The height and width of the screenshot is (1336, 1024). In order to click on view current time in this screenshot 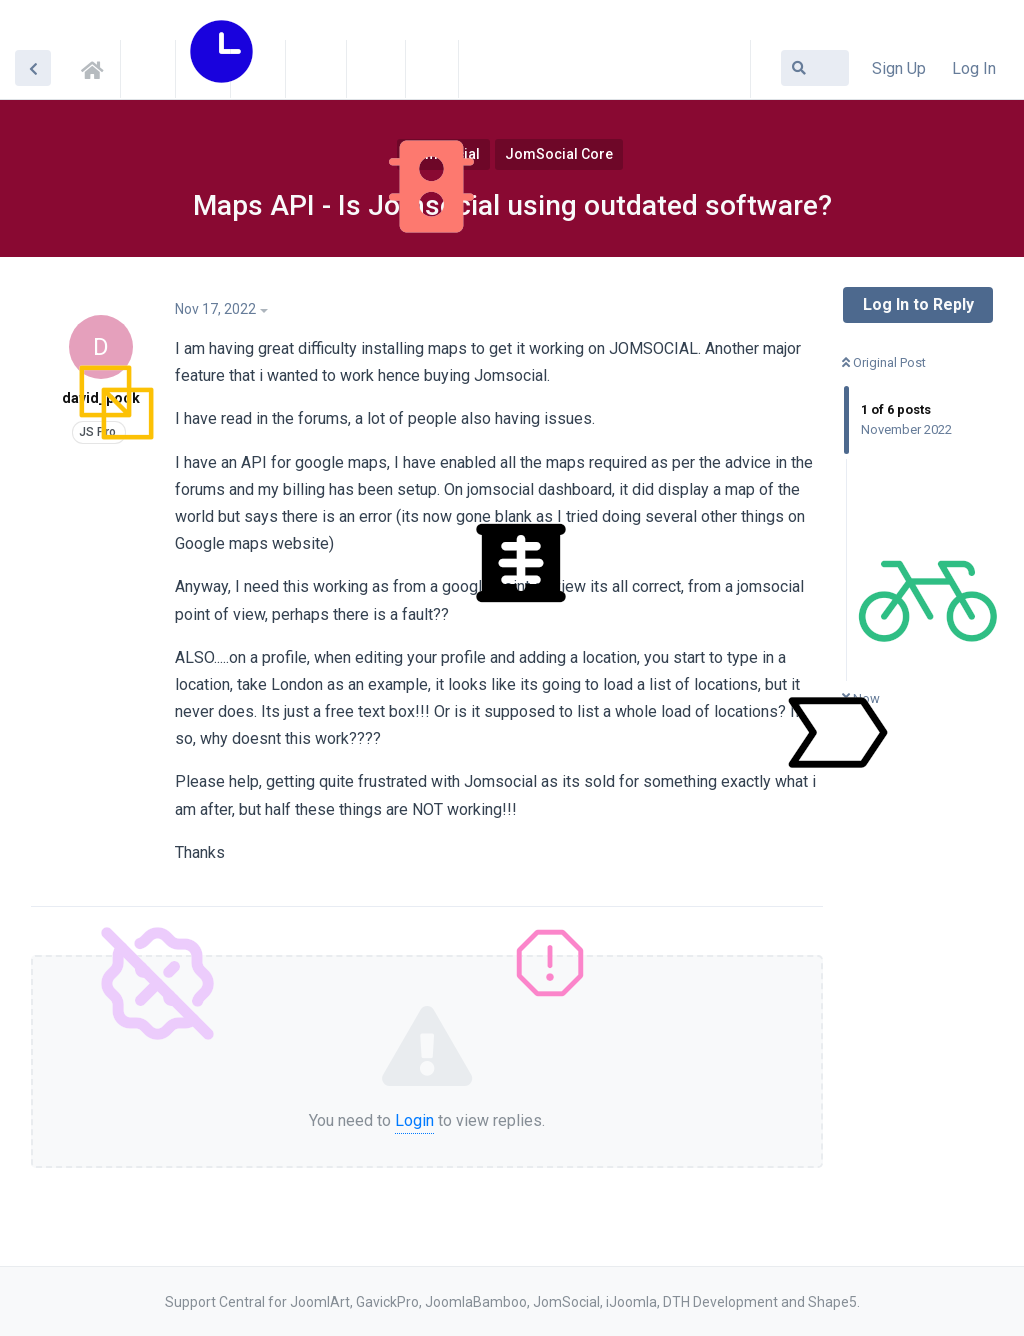, I will do `click(221, 51)`.